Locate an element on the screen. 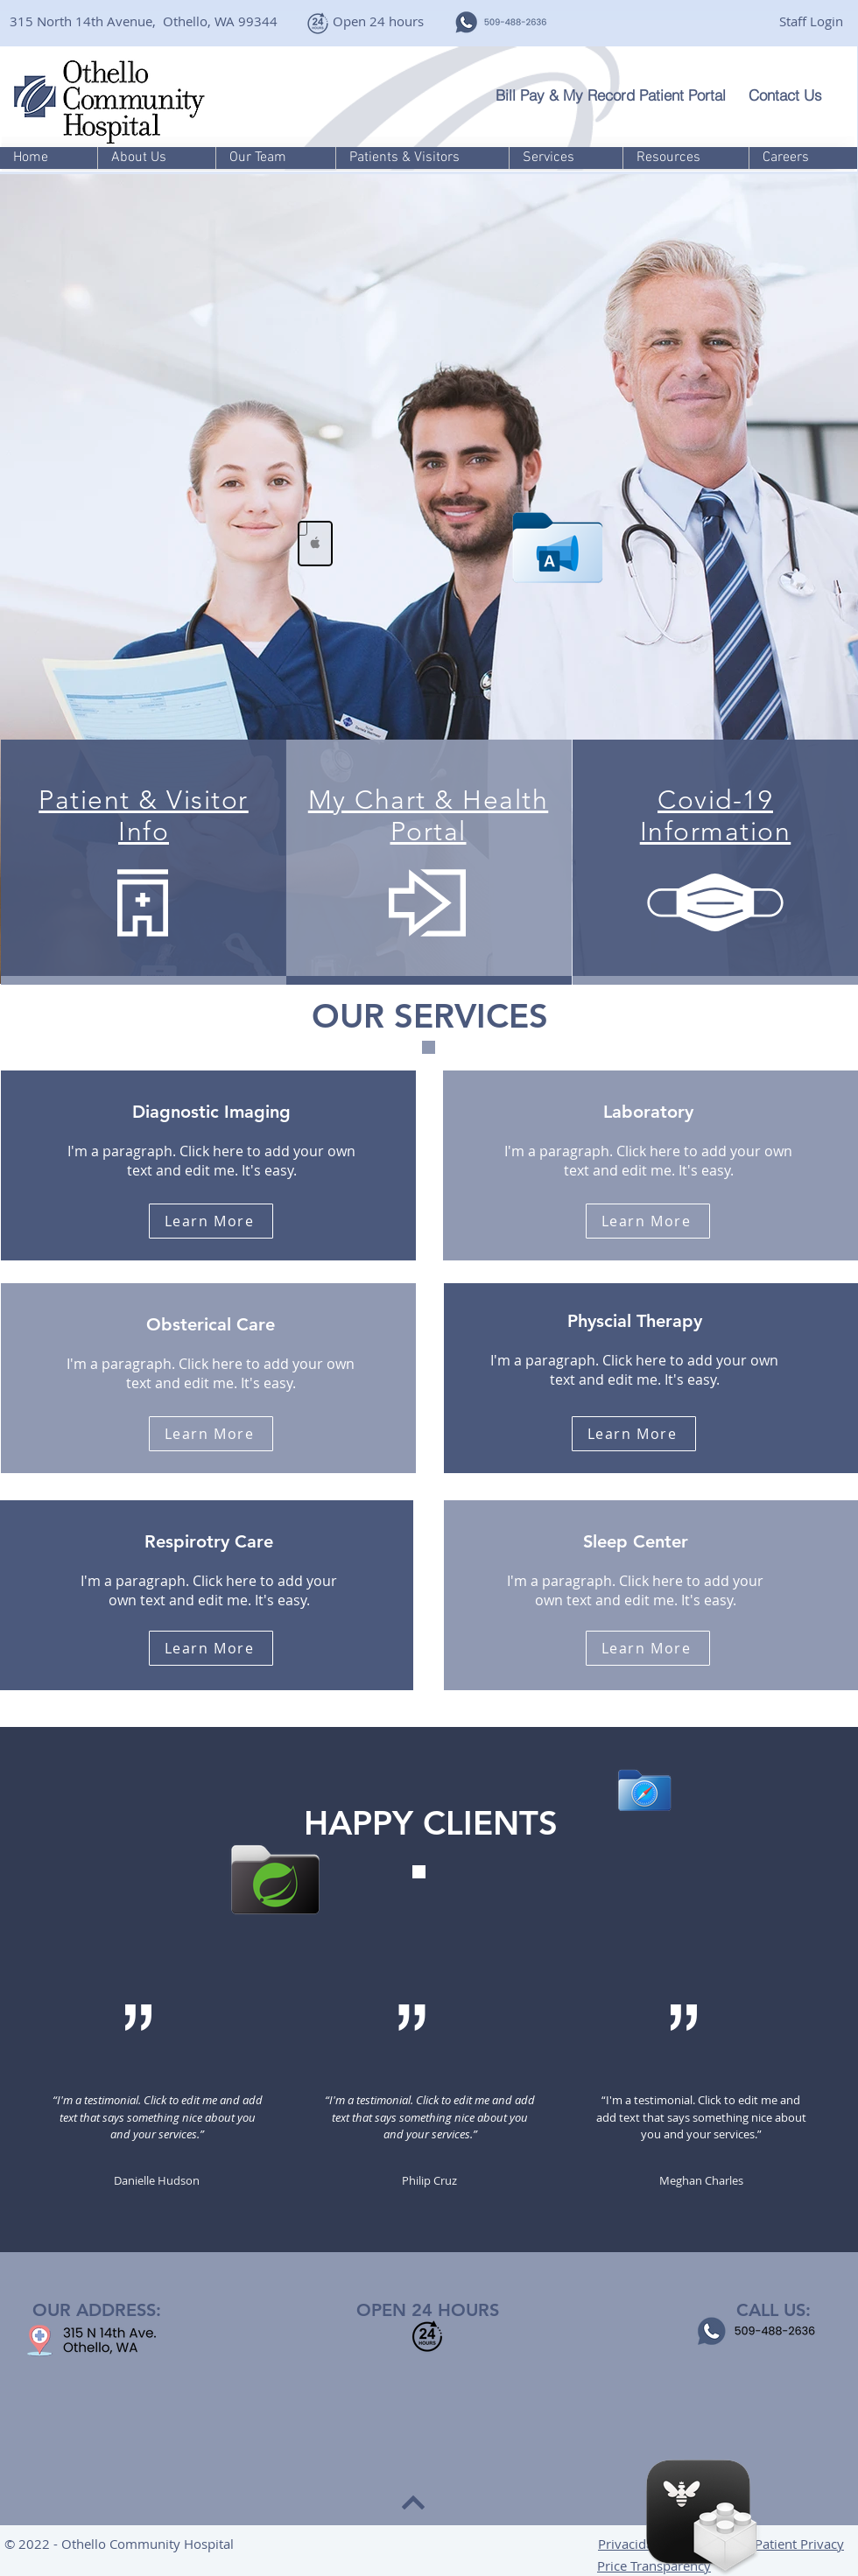  access airport express device in sidebar is located at coordinates (315, 544).